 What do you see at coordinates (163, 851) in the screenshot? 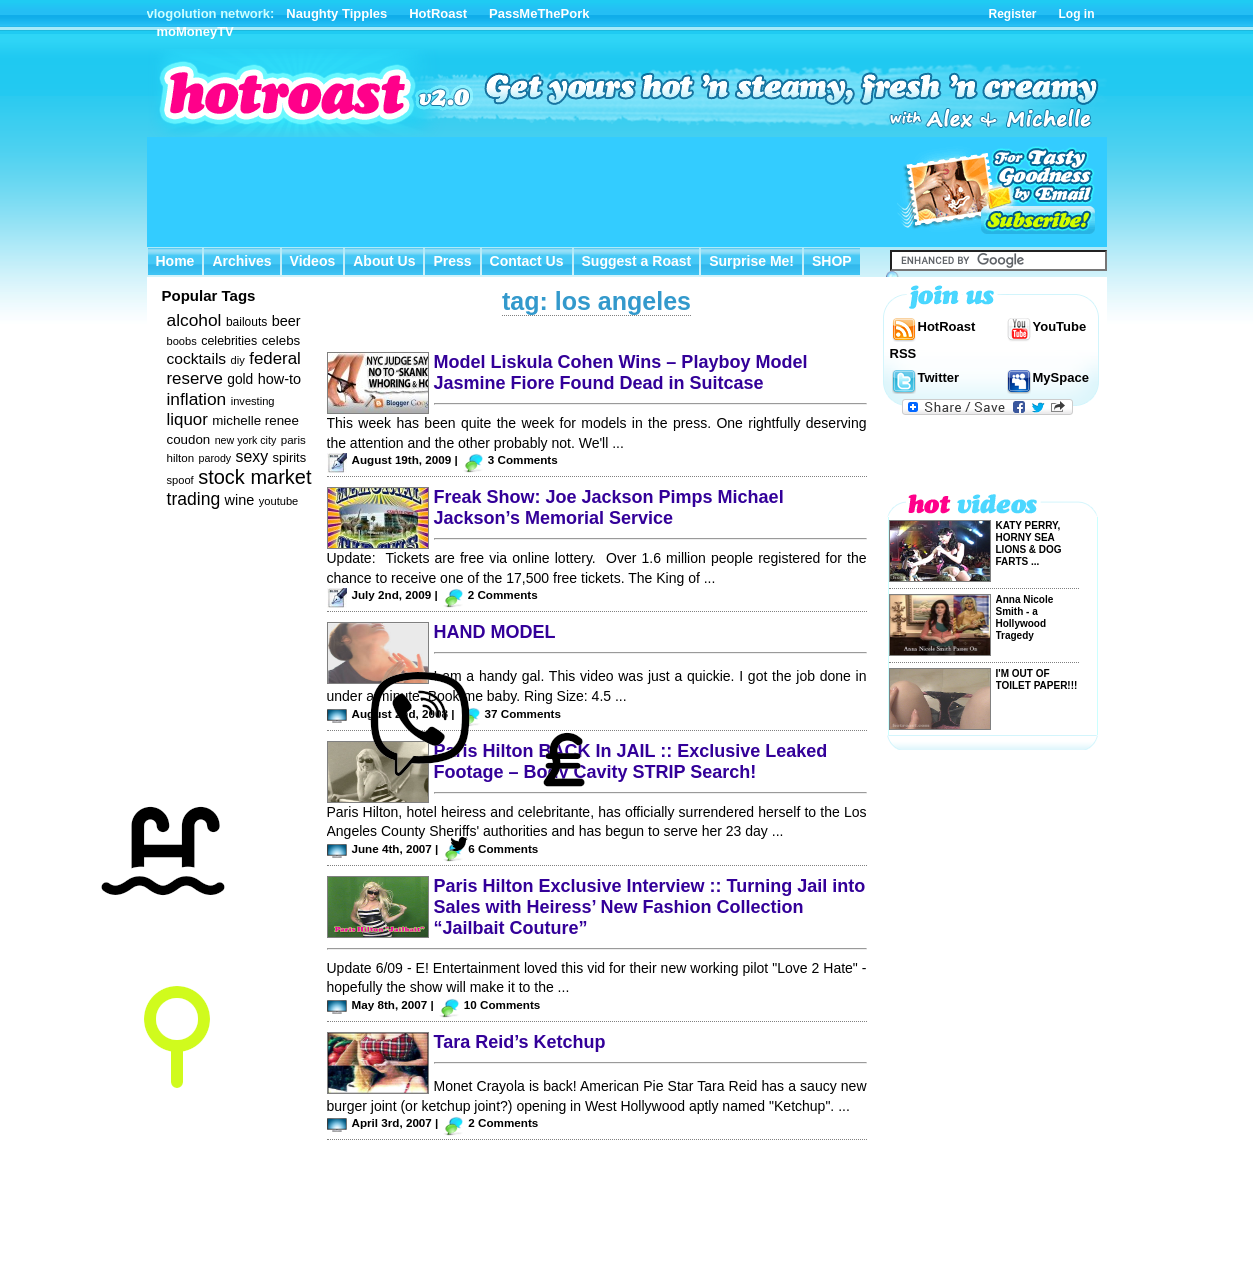
I see `access pool or swimming facilities` at bounding box center [163, 851].